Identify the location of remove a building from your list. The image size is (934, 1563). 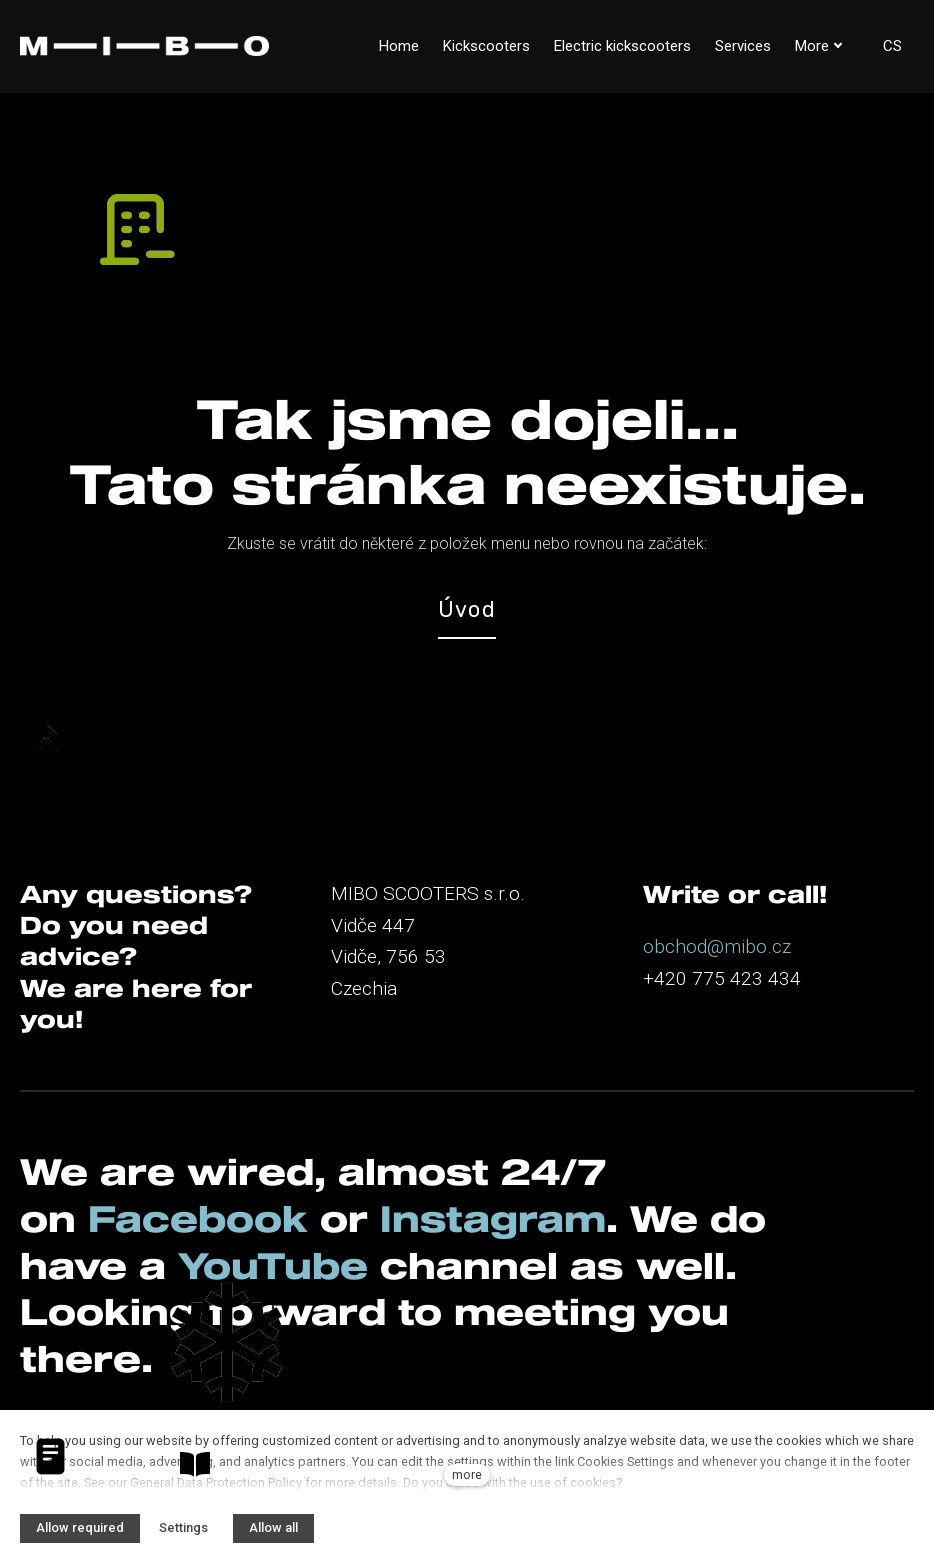
(135, 229).